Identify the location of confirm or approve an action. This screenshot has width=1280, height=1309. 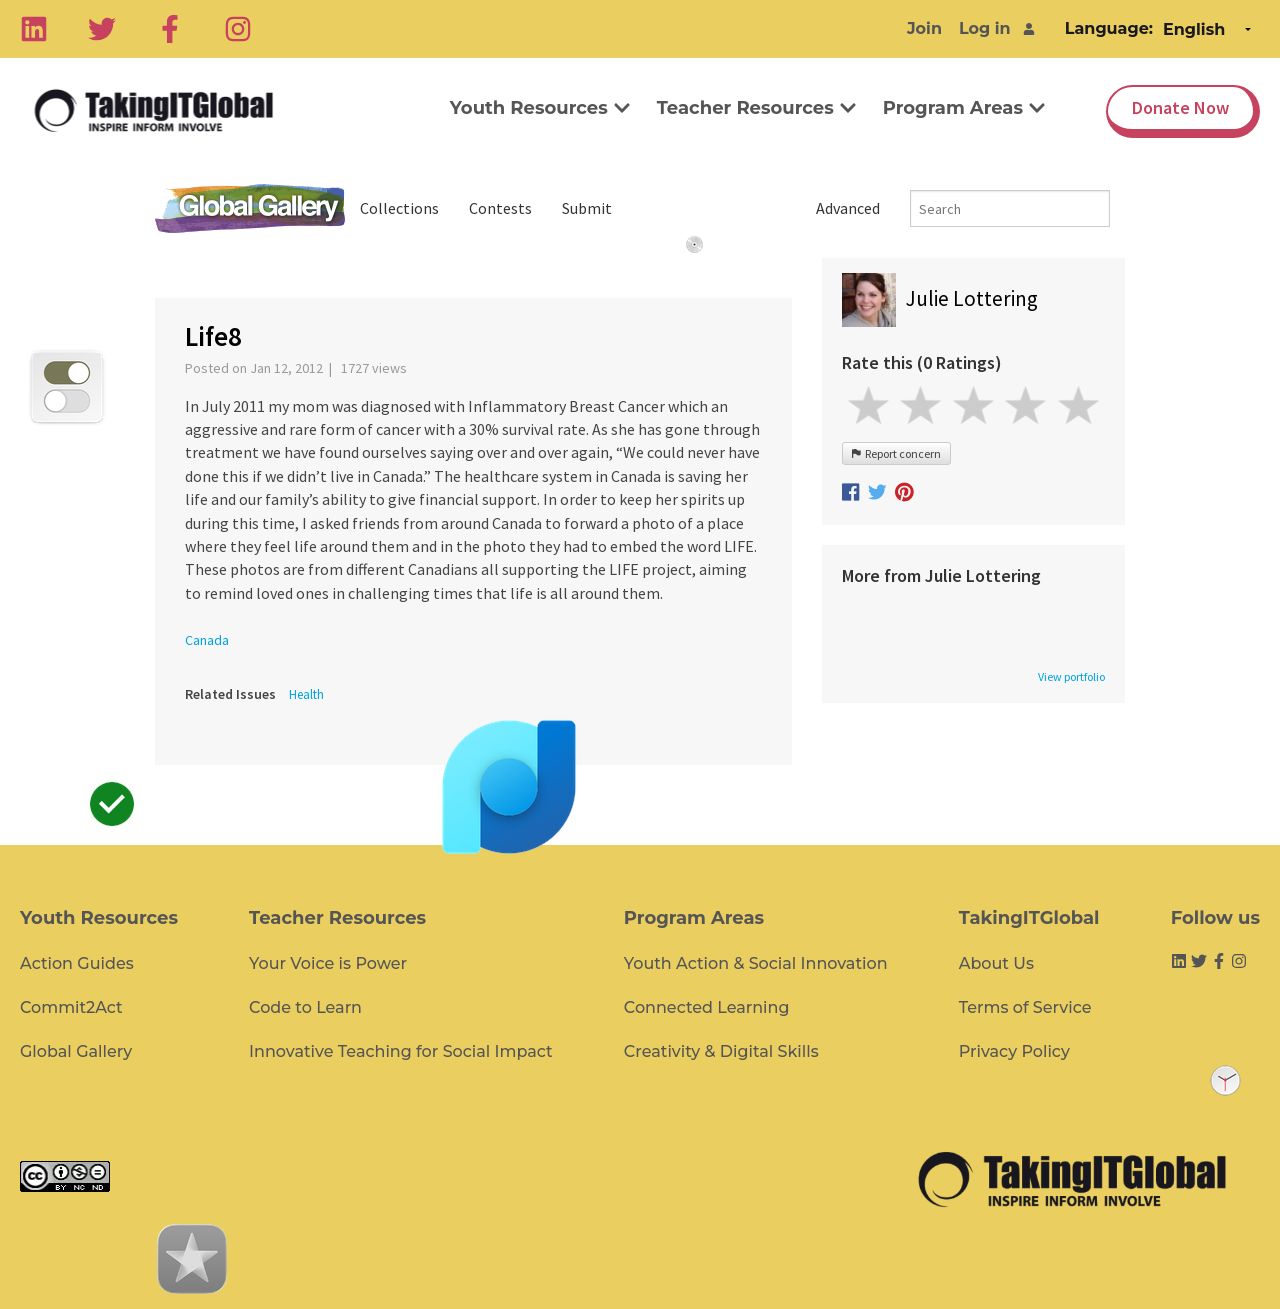
(112, 804).